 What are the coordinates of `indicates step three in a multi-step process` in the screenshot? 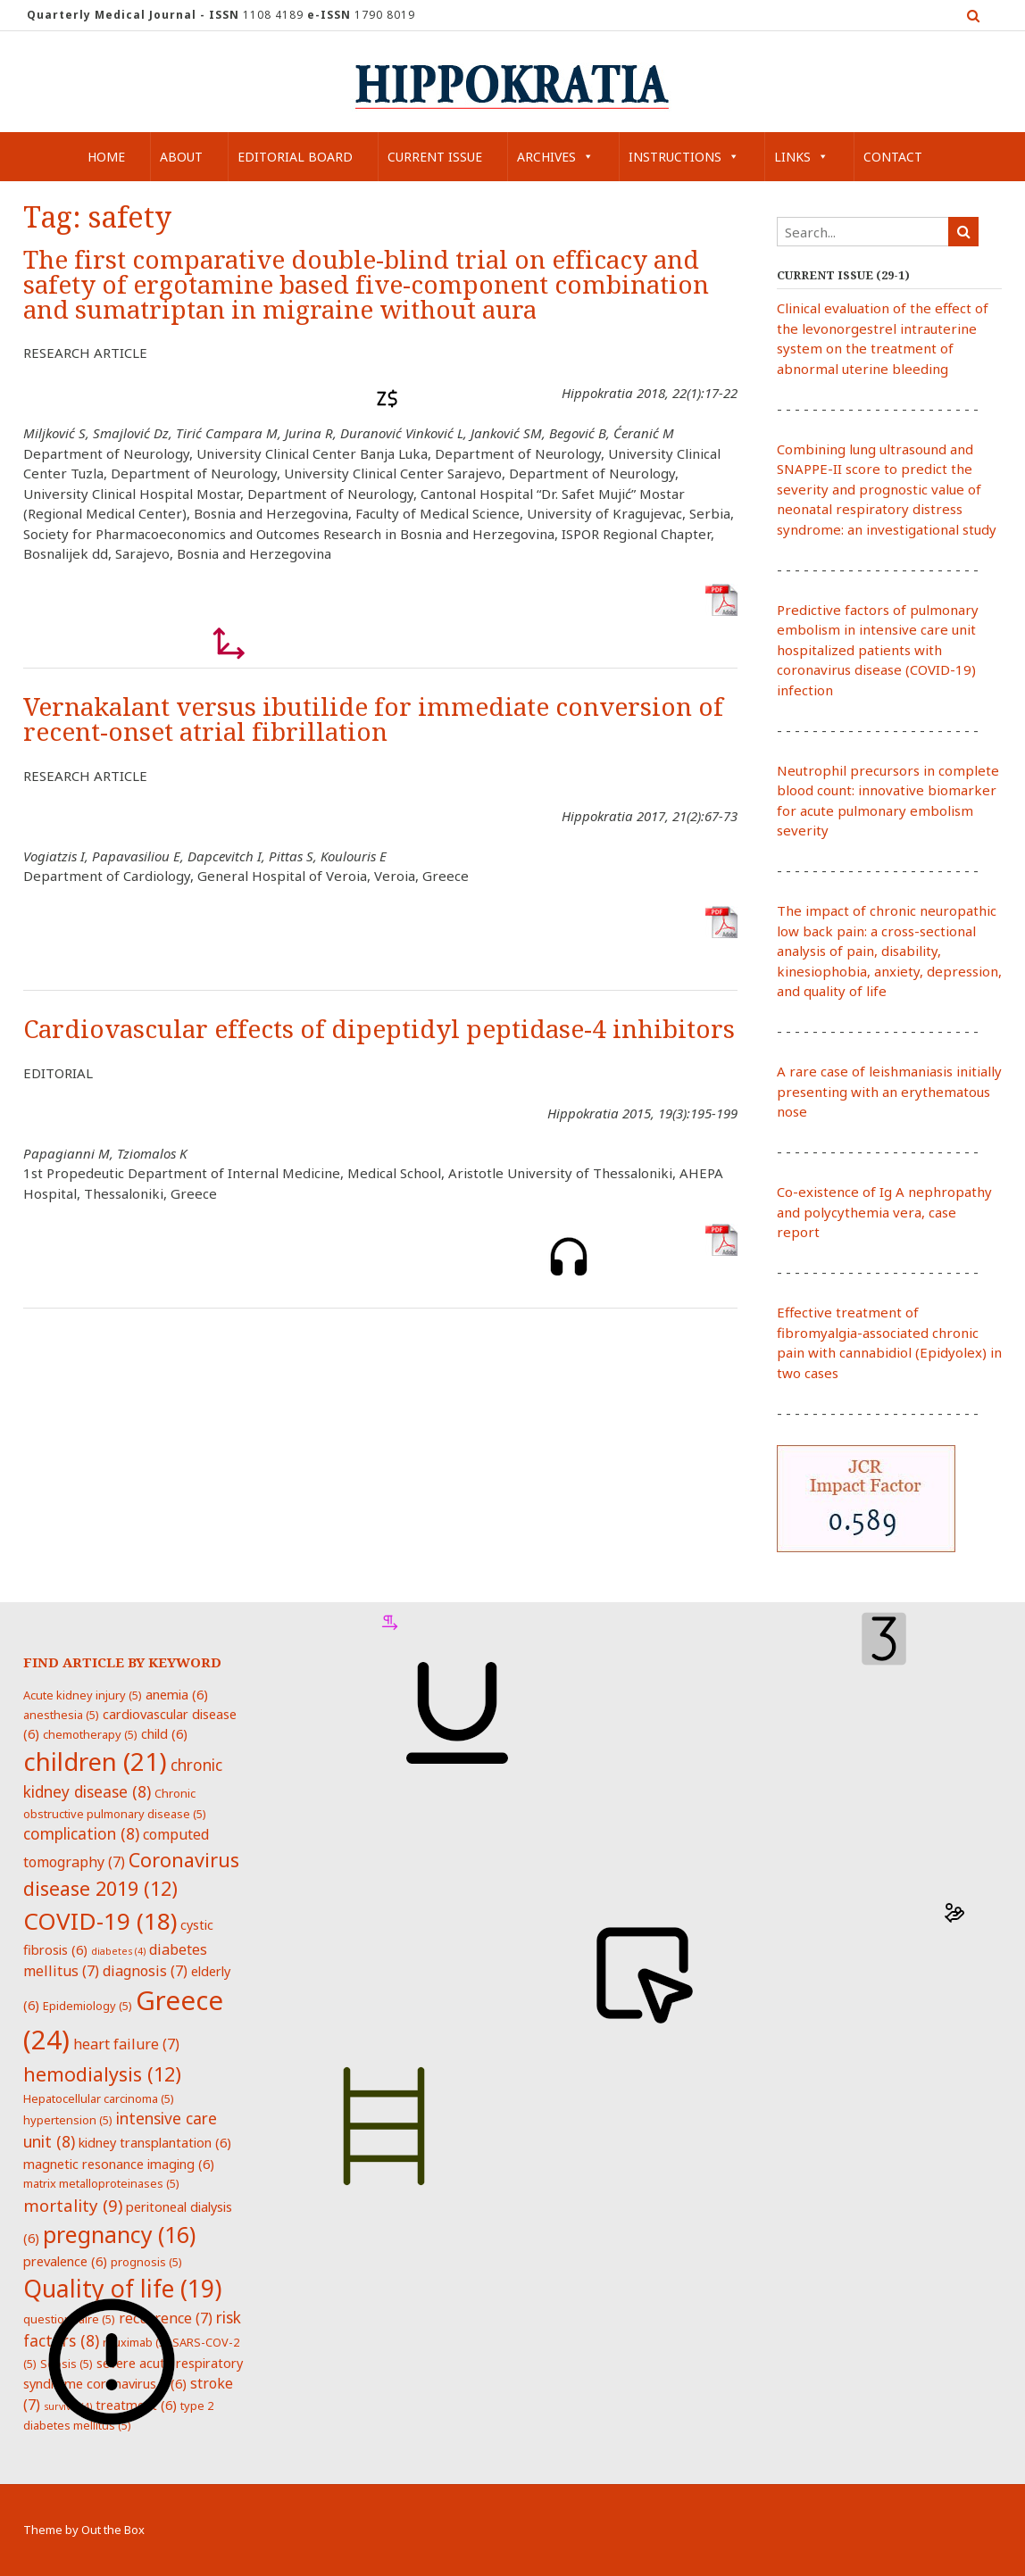 It's located at (884, 1639).